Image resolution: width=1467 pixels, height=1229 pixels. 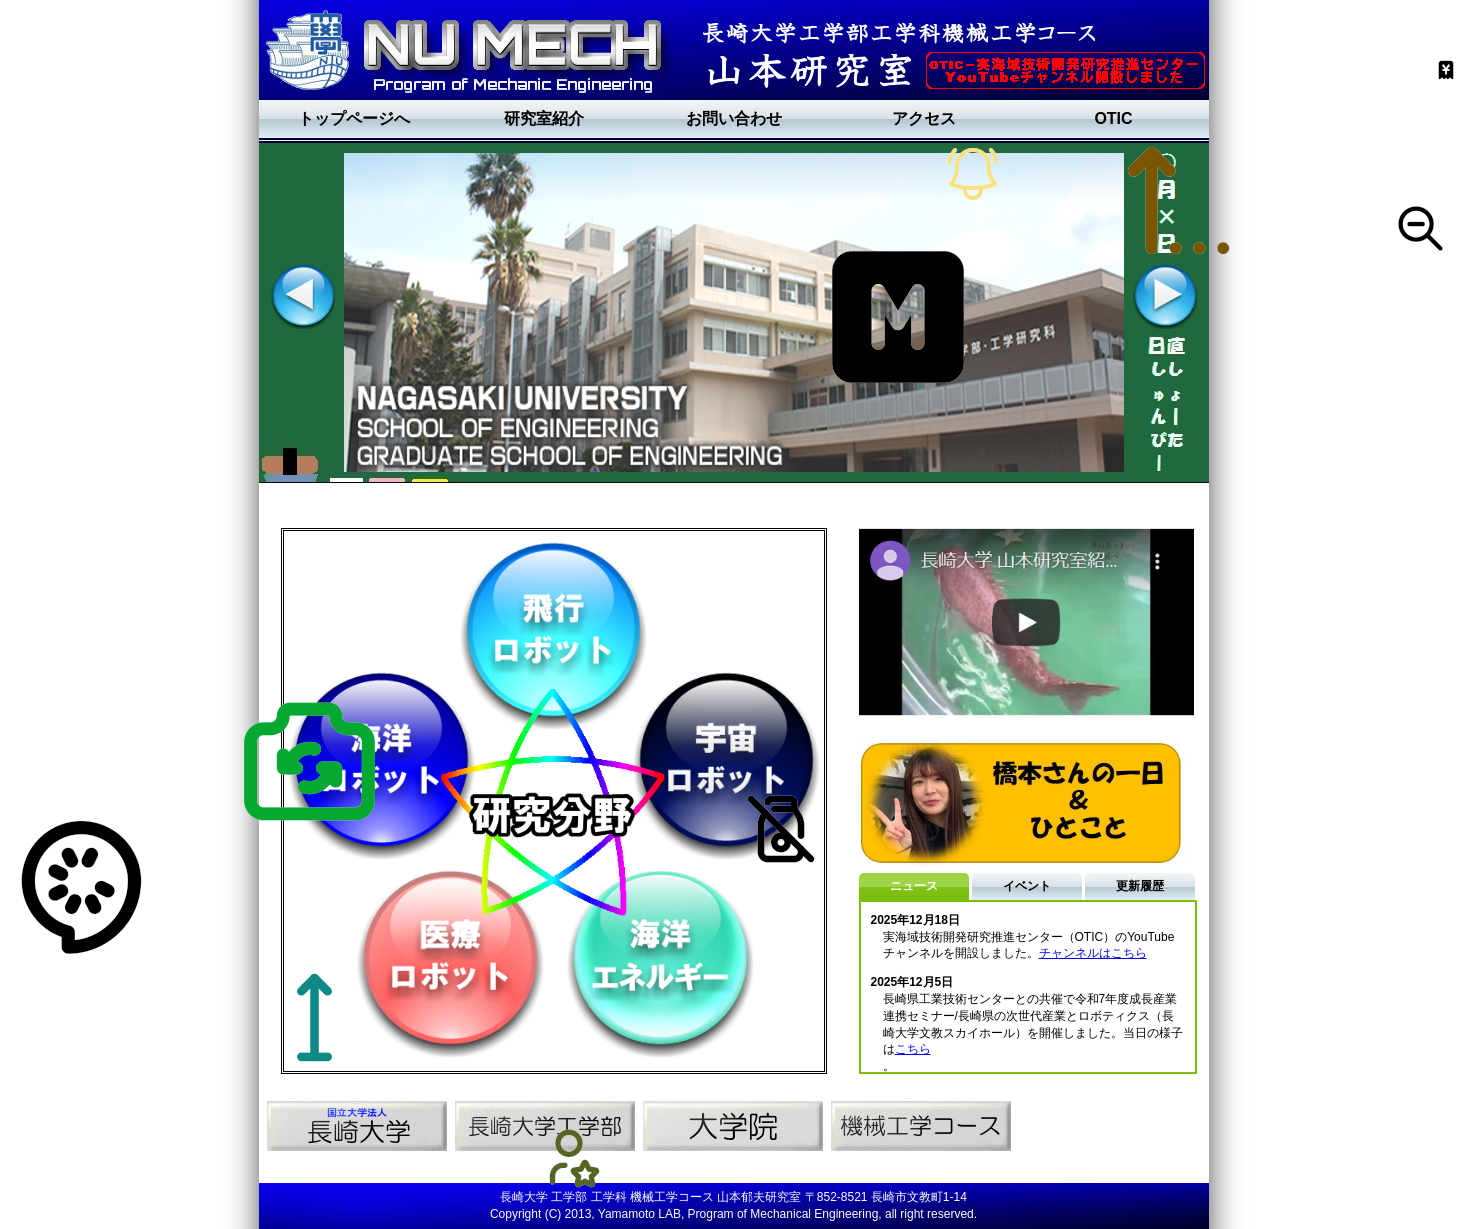 What do you see at coordinates (314, 1017) in the screenshot?
I see `move item to top of list` at bounding box center [314, 1017].